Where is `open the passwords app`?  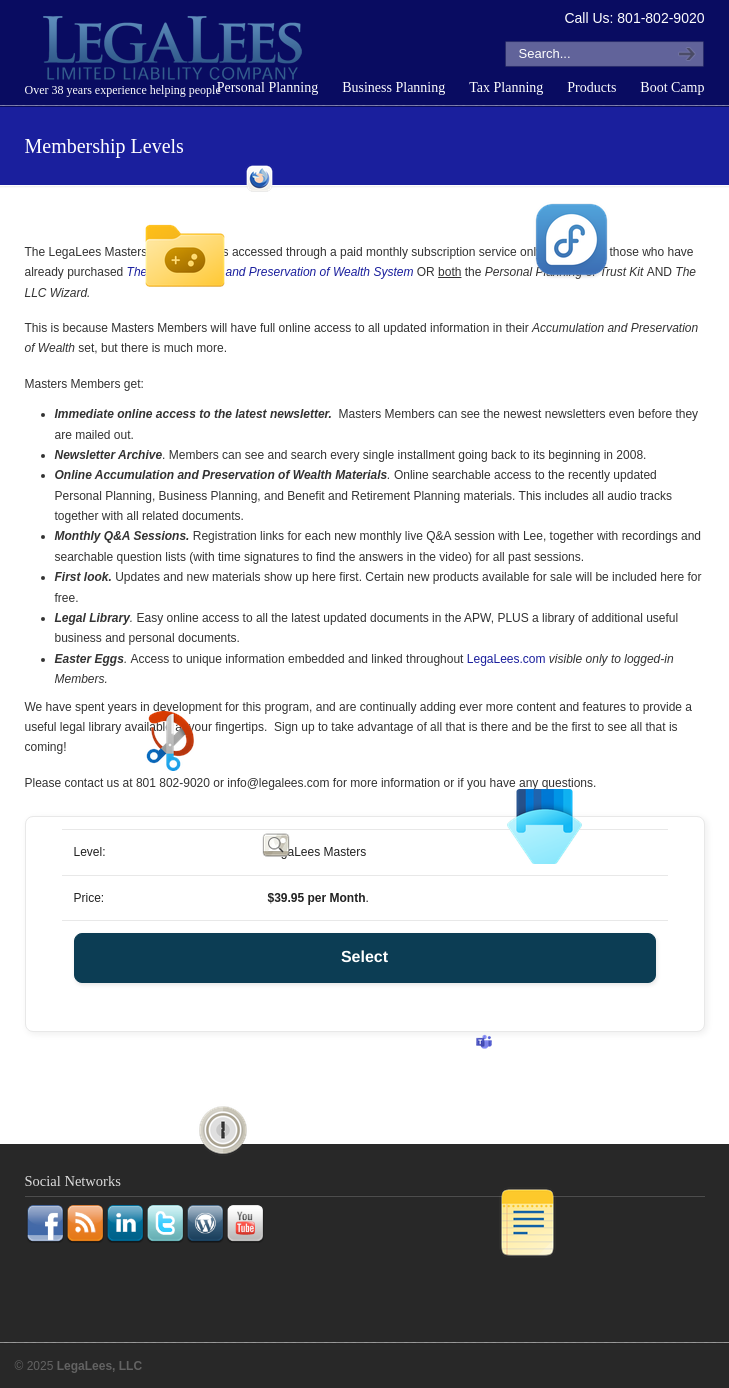
open the passwords app is located at coordinates (223, 1130).